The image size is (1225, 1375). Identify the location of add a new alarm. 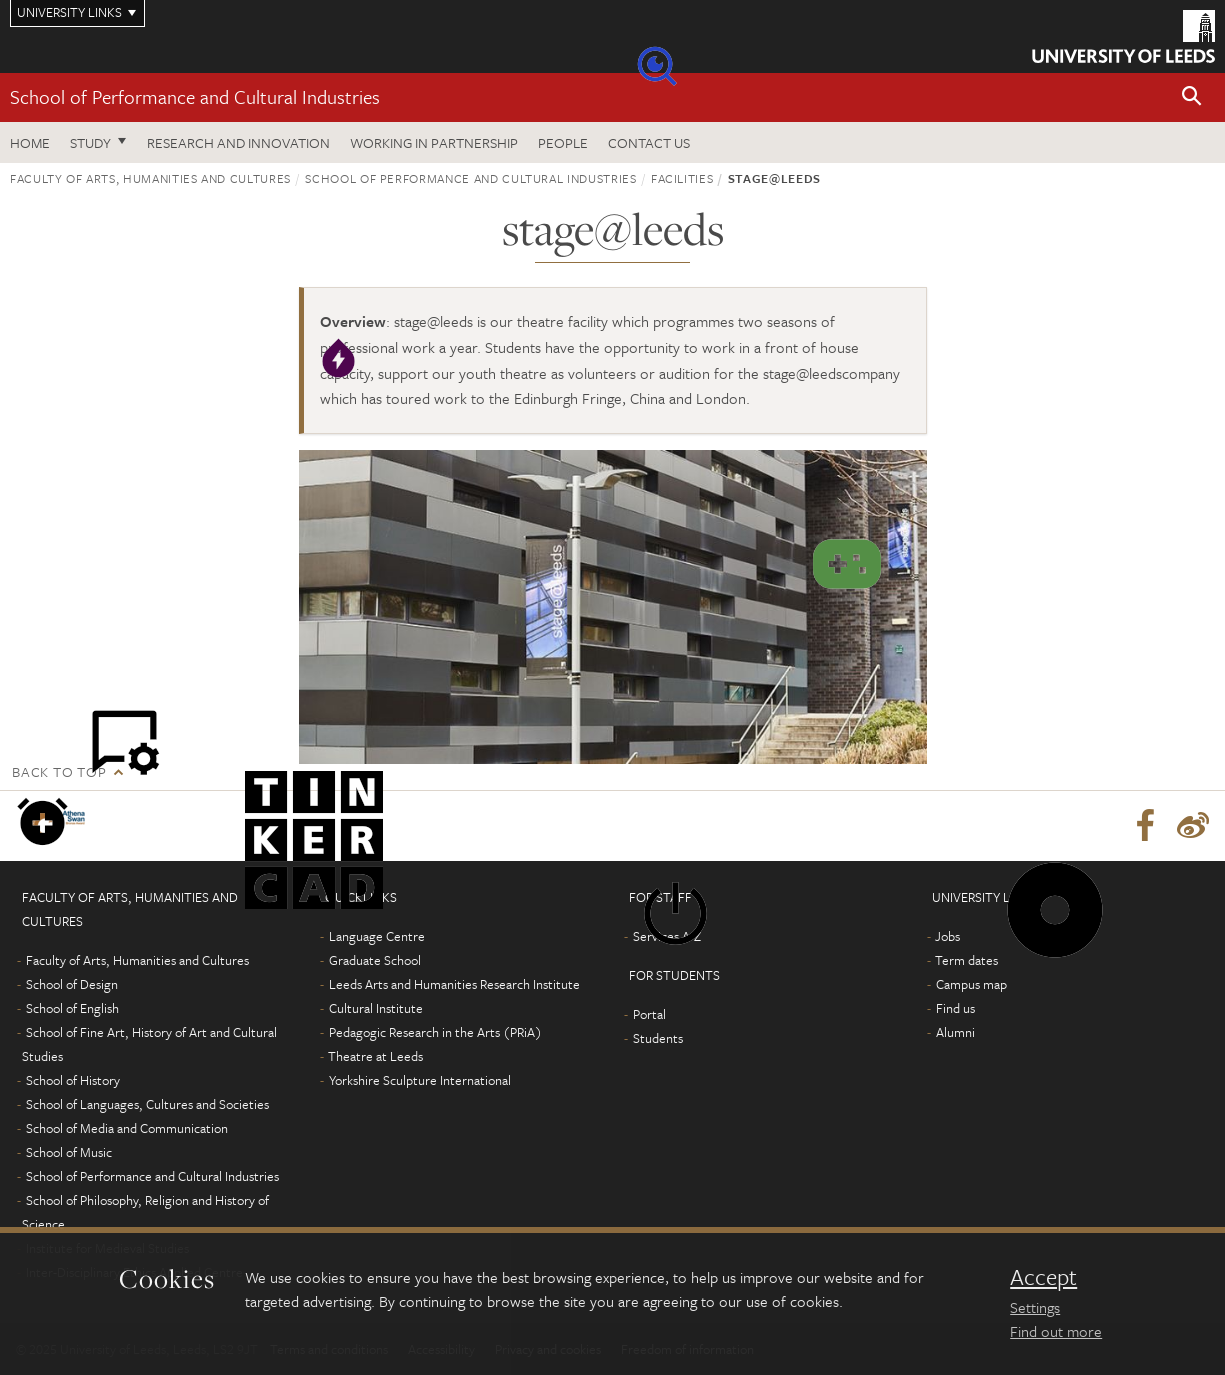
(42, 820).